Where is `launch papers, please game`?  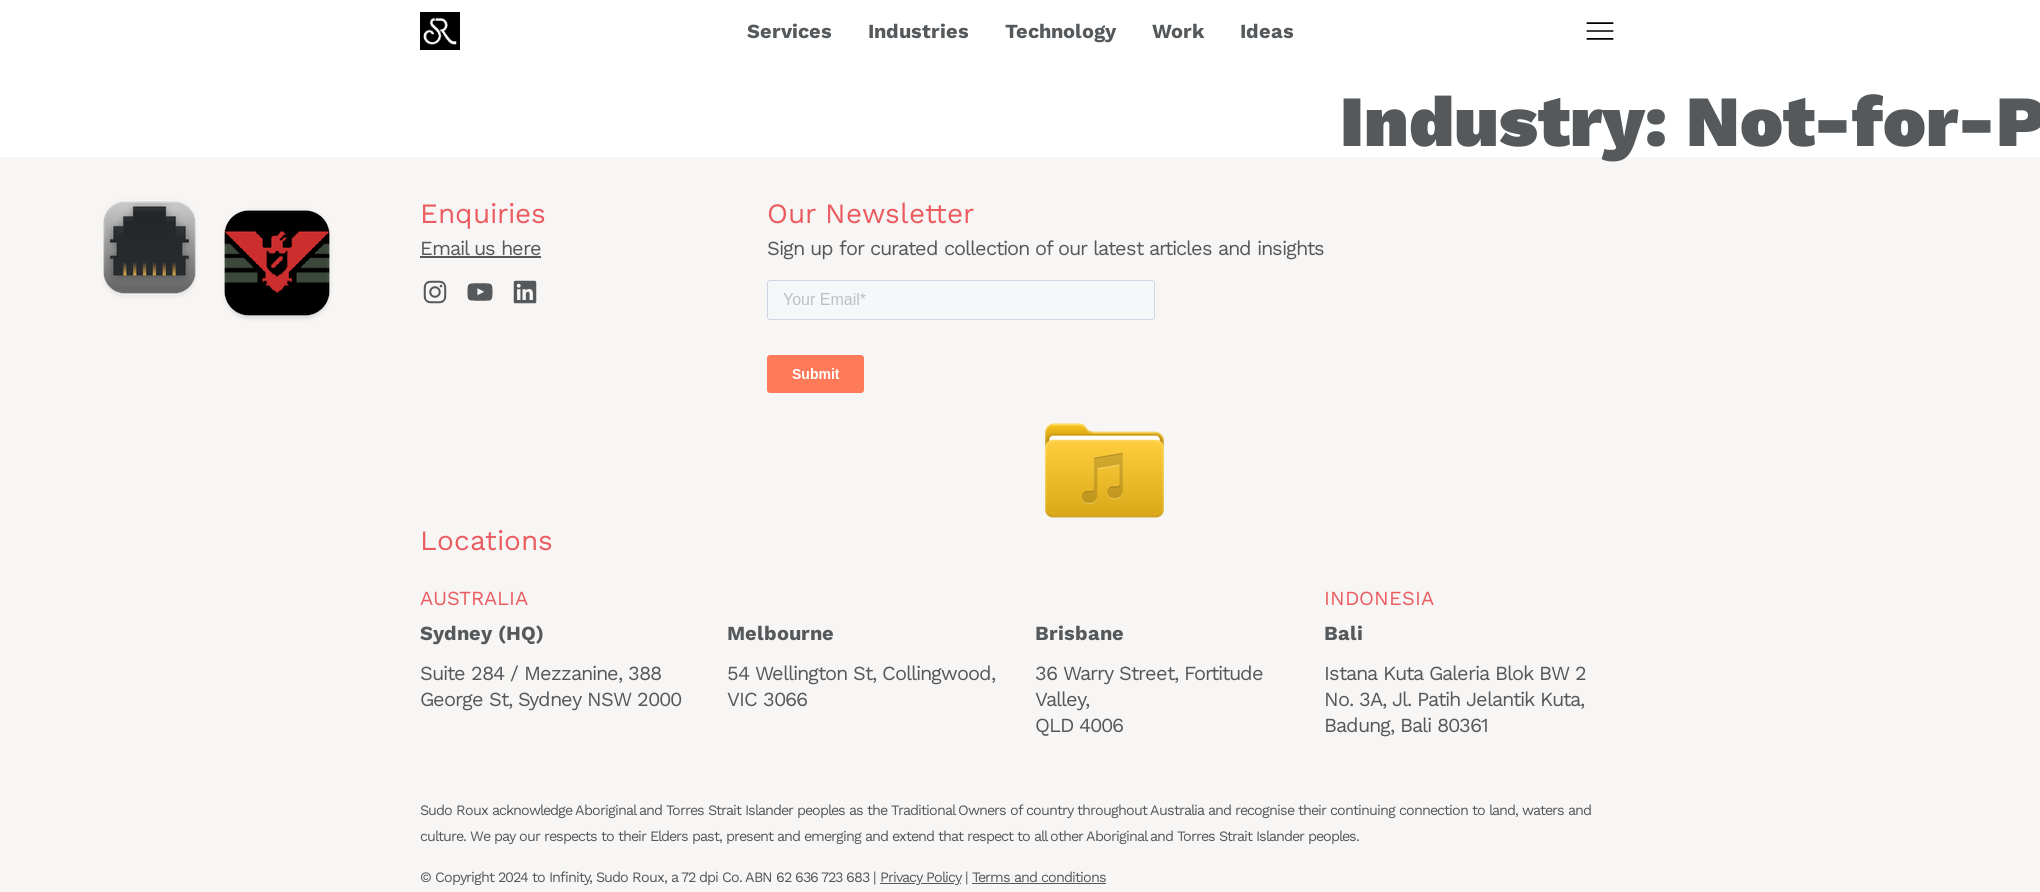 launch papers, please game is located at coordinates (277, 263).